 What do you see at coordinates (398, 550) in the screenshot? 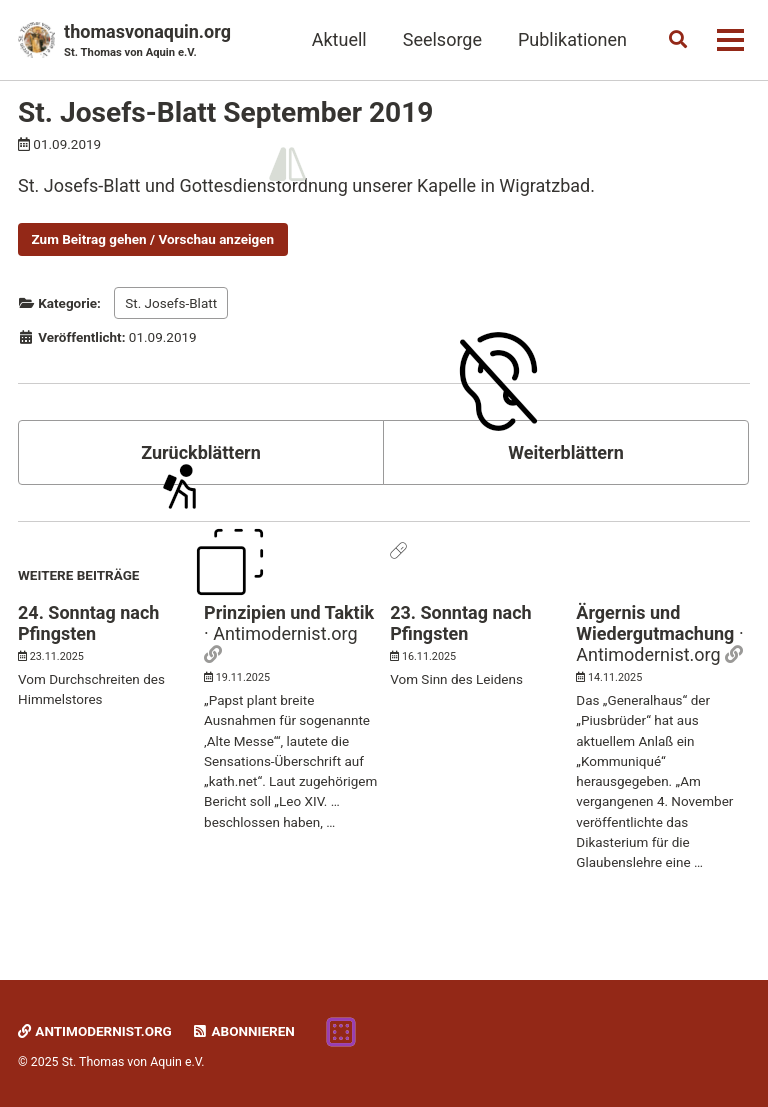
I see `access medication reminders or health tracking` at bounding box center [398, 550].